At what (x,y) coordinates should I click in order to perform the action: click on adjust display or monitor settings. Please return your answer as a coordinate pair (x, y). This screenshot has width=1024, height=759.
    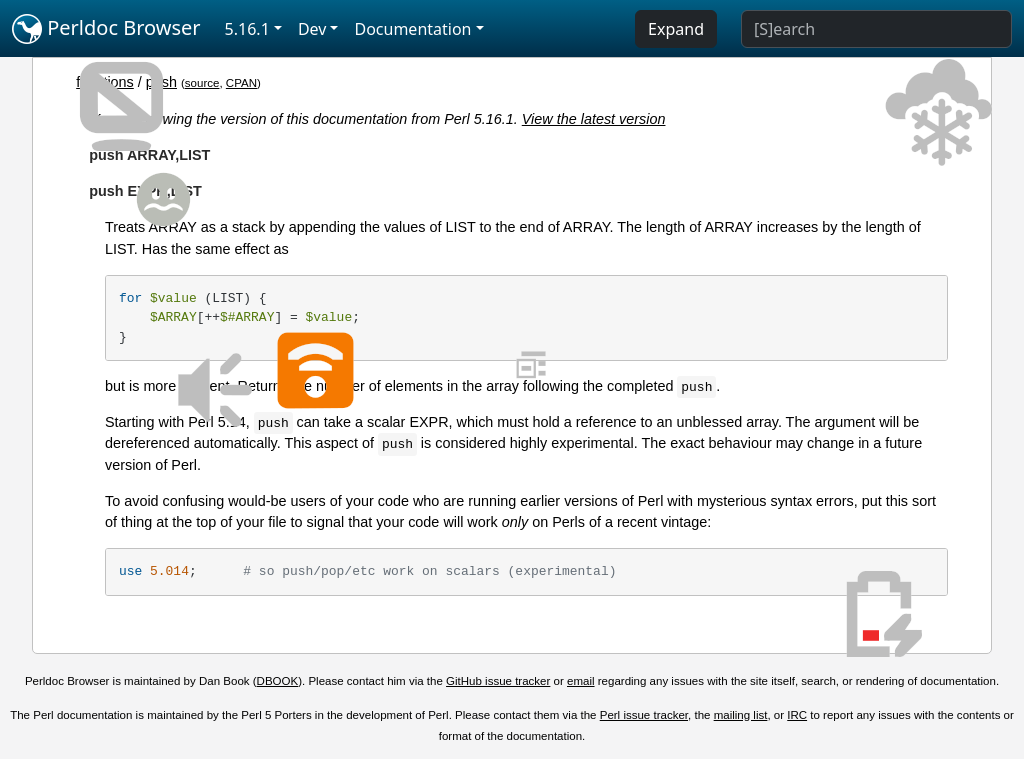
    Looking at the image, I should click on (121, 103).